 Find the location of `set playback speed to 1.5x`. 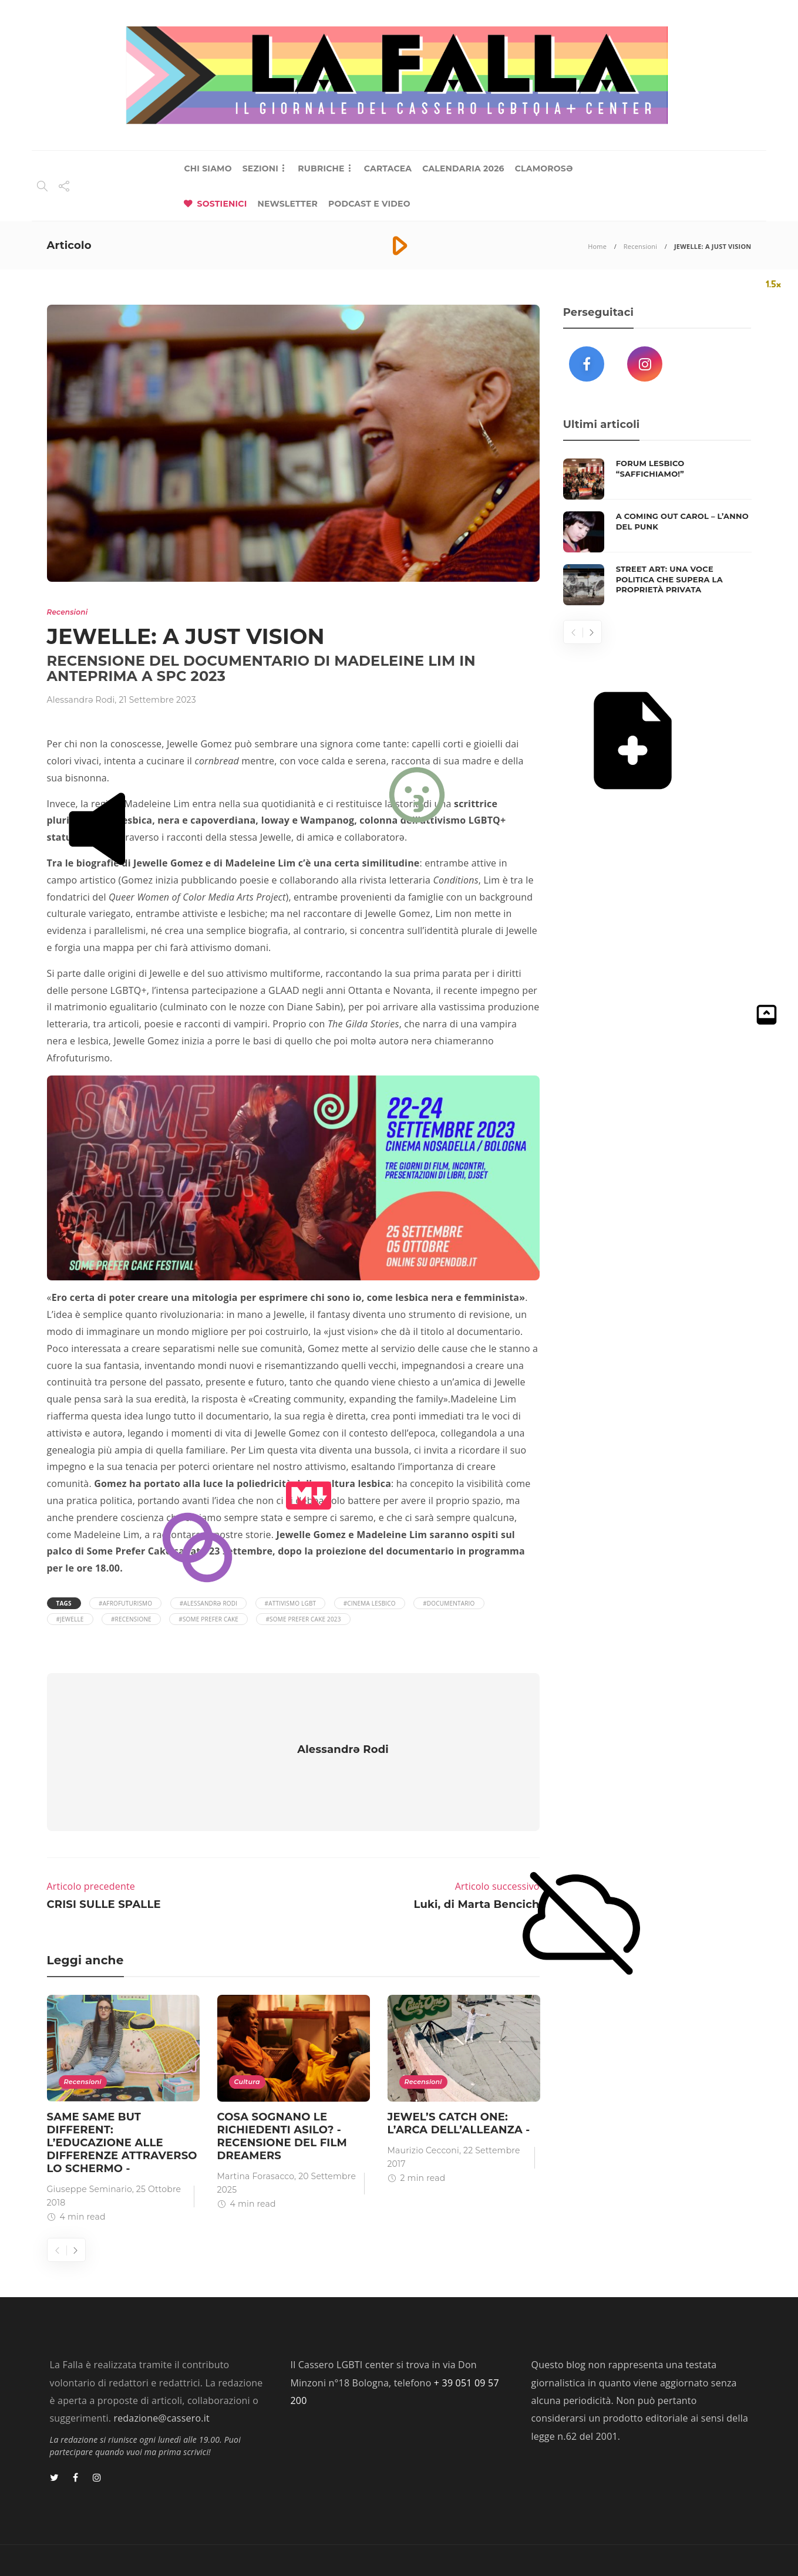

set playback speed to 1.5x is located at coordinates (773, 284).